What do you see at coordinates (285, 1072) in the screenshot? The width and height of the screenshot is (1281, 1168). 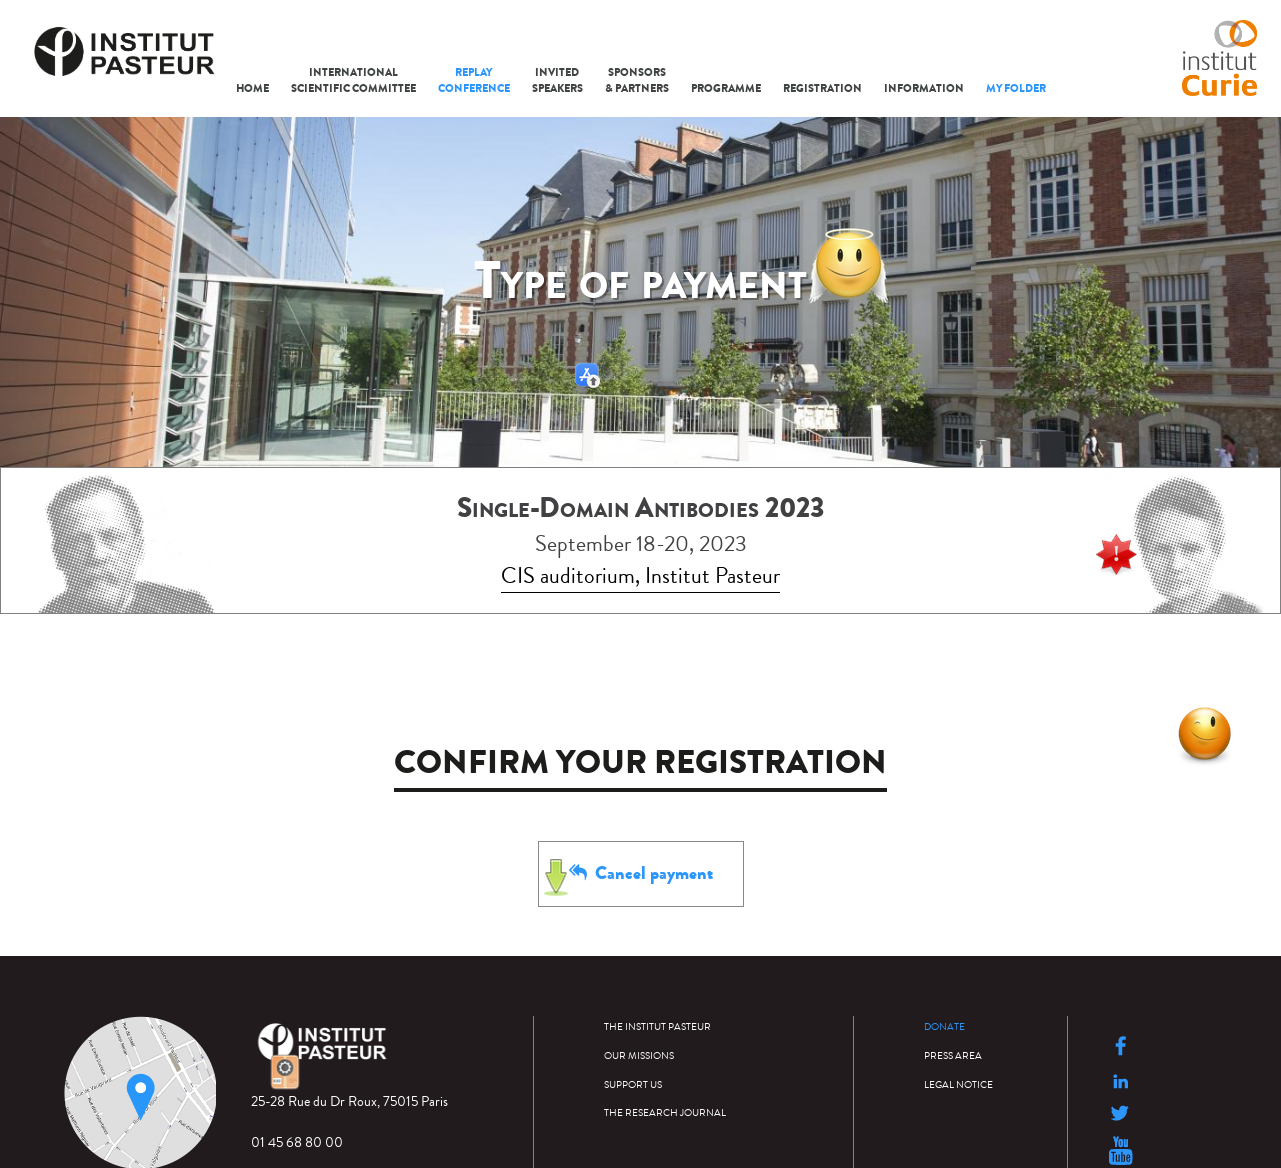 I see `indicates package installation or setup in progress` at bounding box center [285, 1072].